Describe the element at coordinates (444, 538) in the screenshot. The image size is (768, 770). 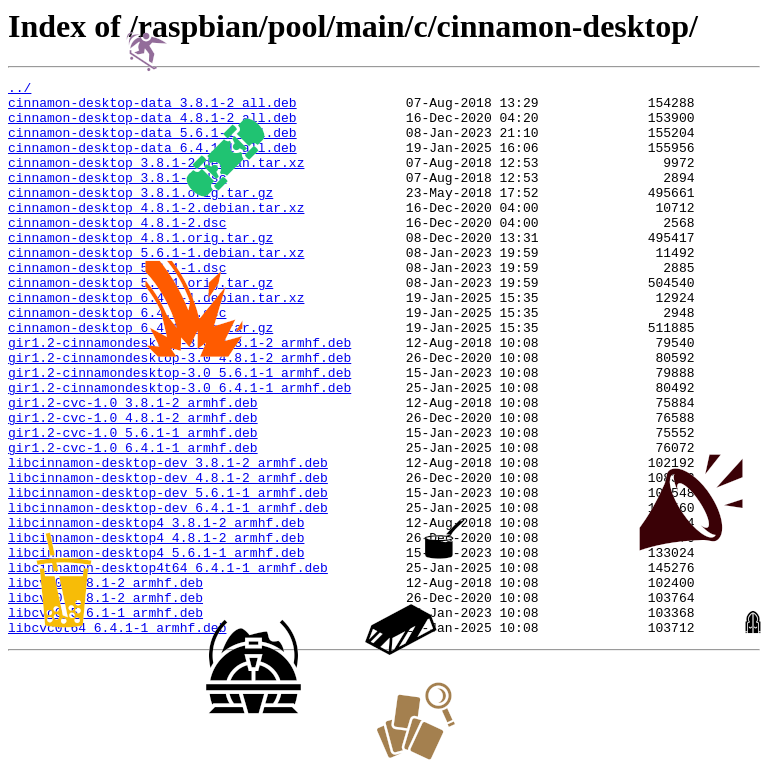
I see `access cooking or recipe features` at that location.